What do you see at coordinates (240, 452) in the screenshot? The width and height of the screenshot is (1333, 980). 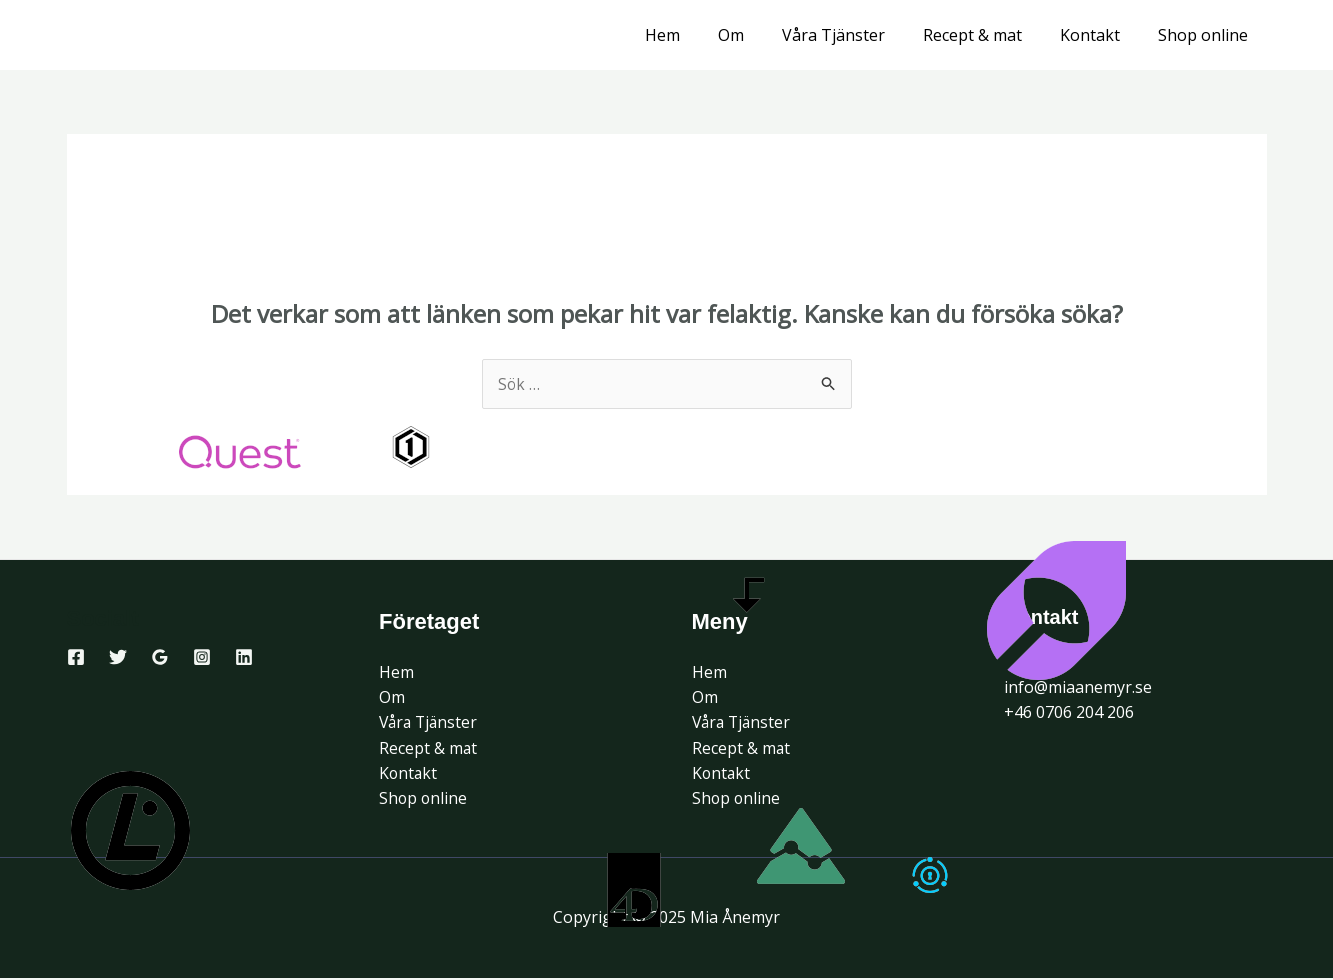 I see `Quest software or services branding` at bounding box center [240, 452].